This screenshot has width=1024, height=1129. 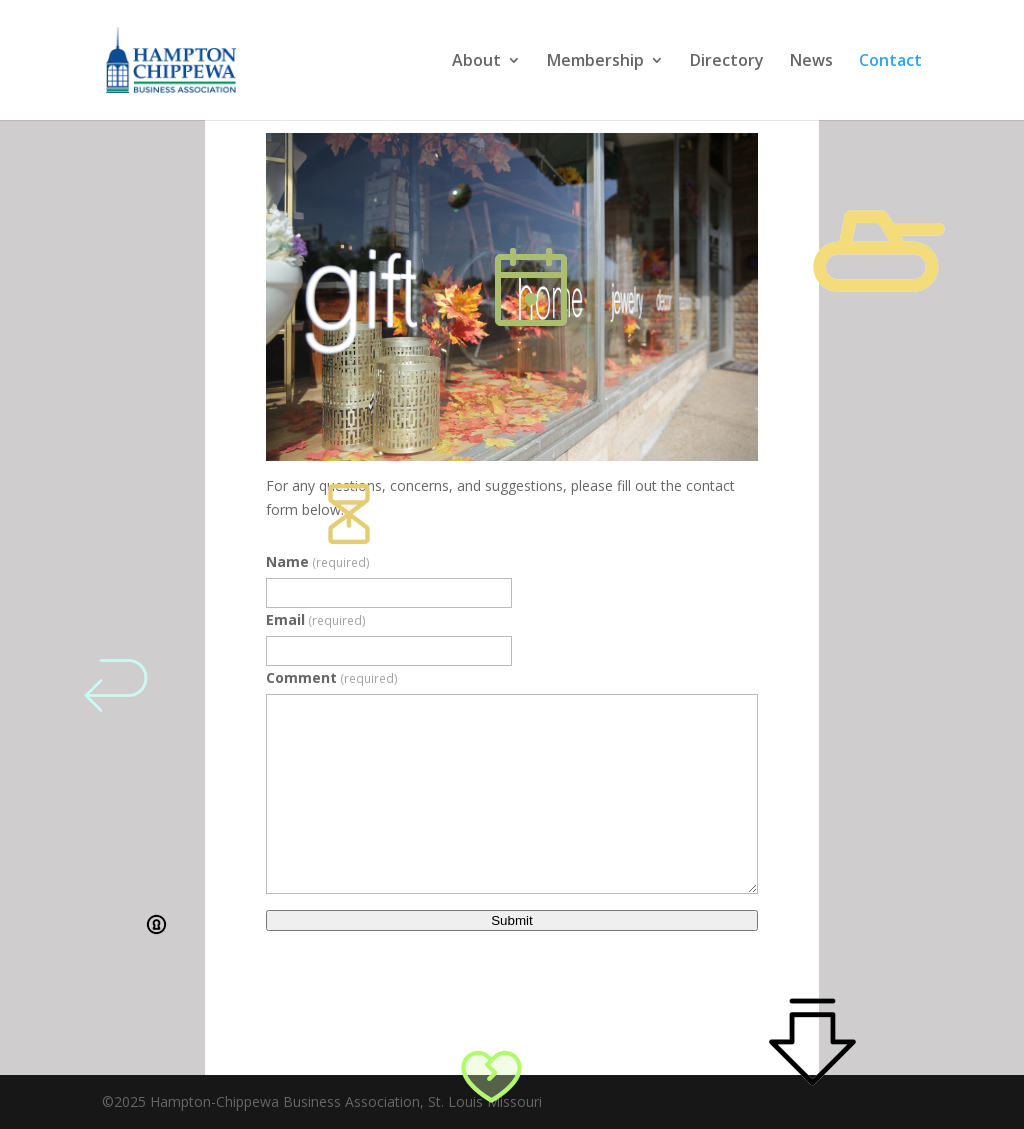 I want to click on indicates a calendar event or reminder, so click(x=531, y=290).